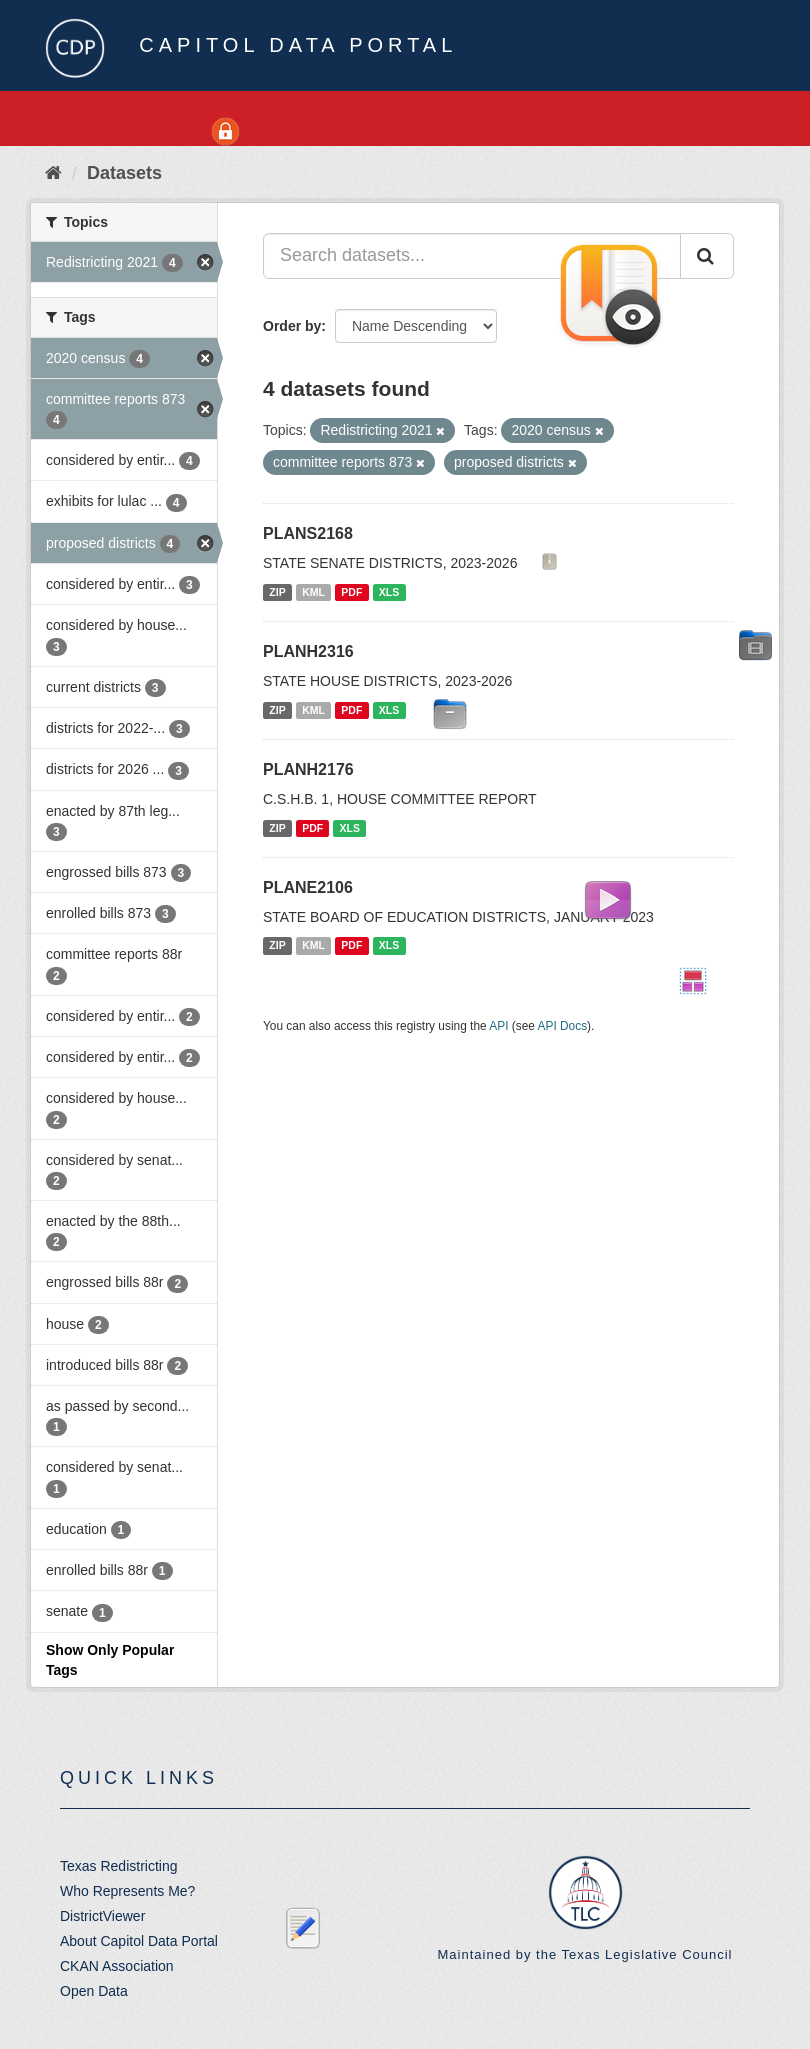  What do you see at coordinates (693, 981) in the screenshot?
I see `select all items in the current view` at bounding box center [693, 981].